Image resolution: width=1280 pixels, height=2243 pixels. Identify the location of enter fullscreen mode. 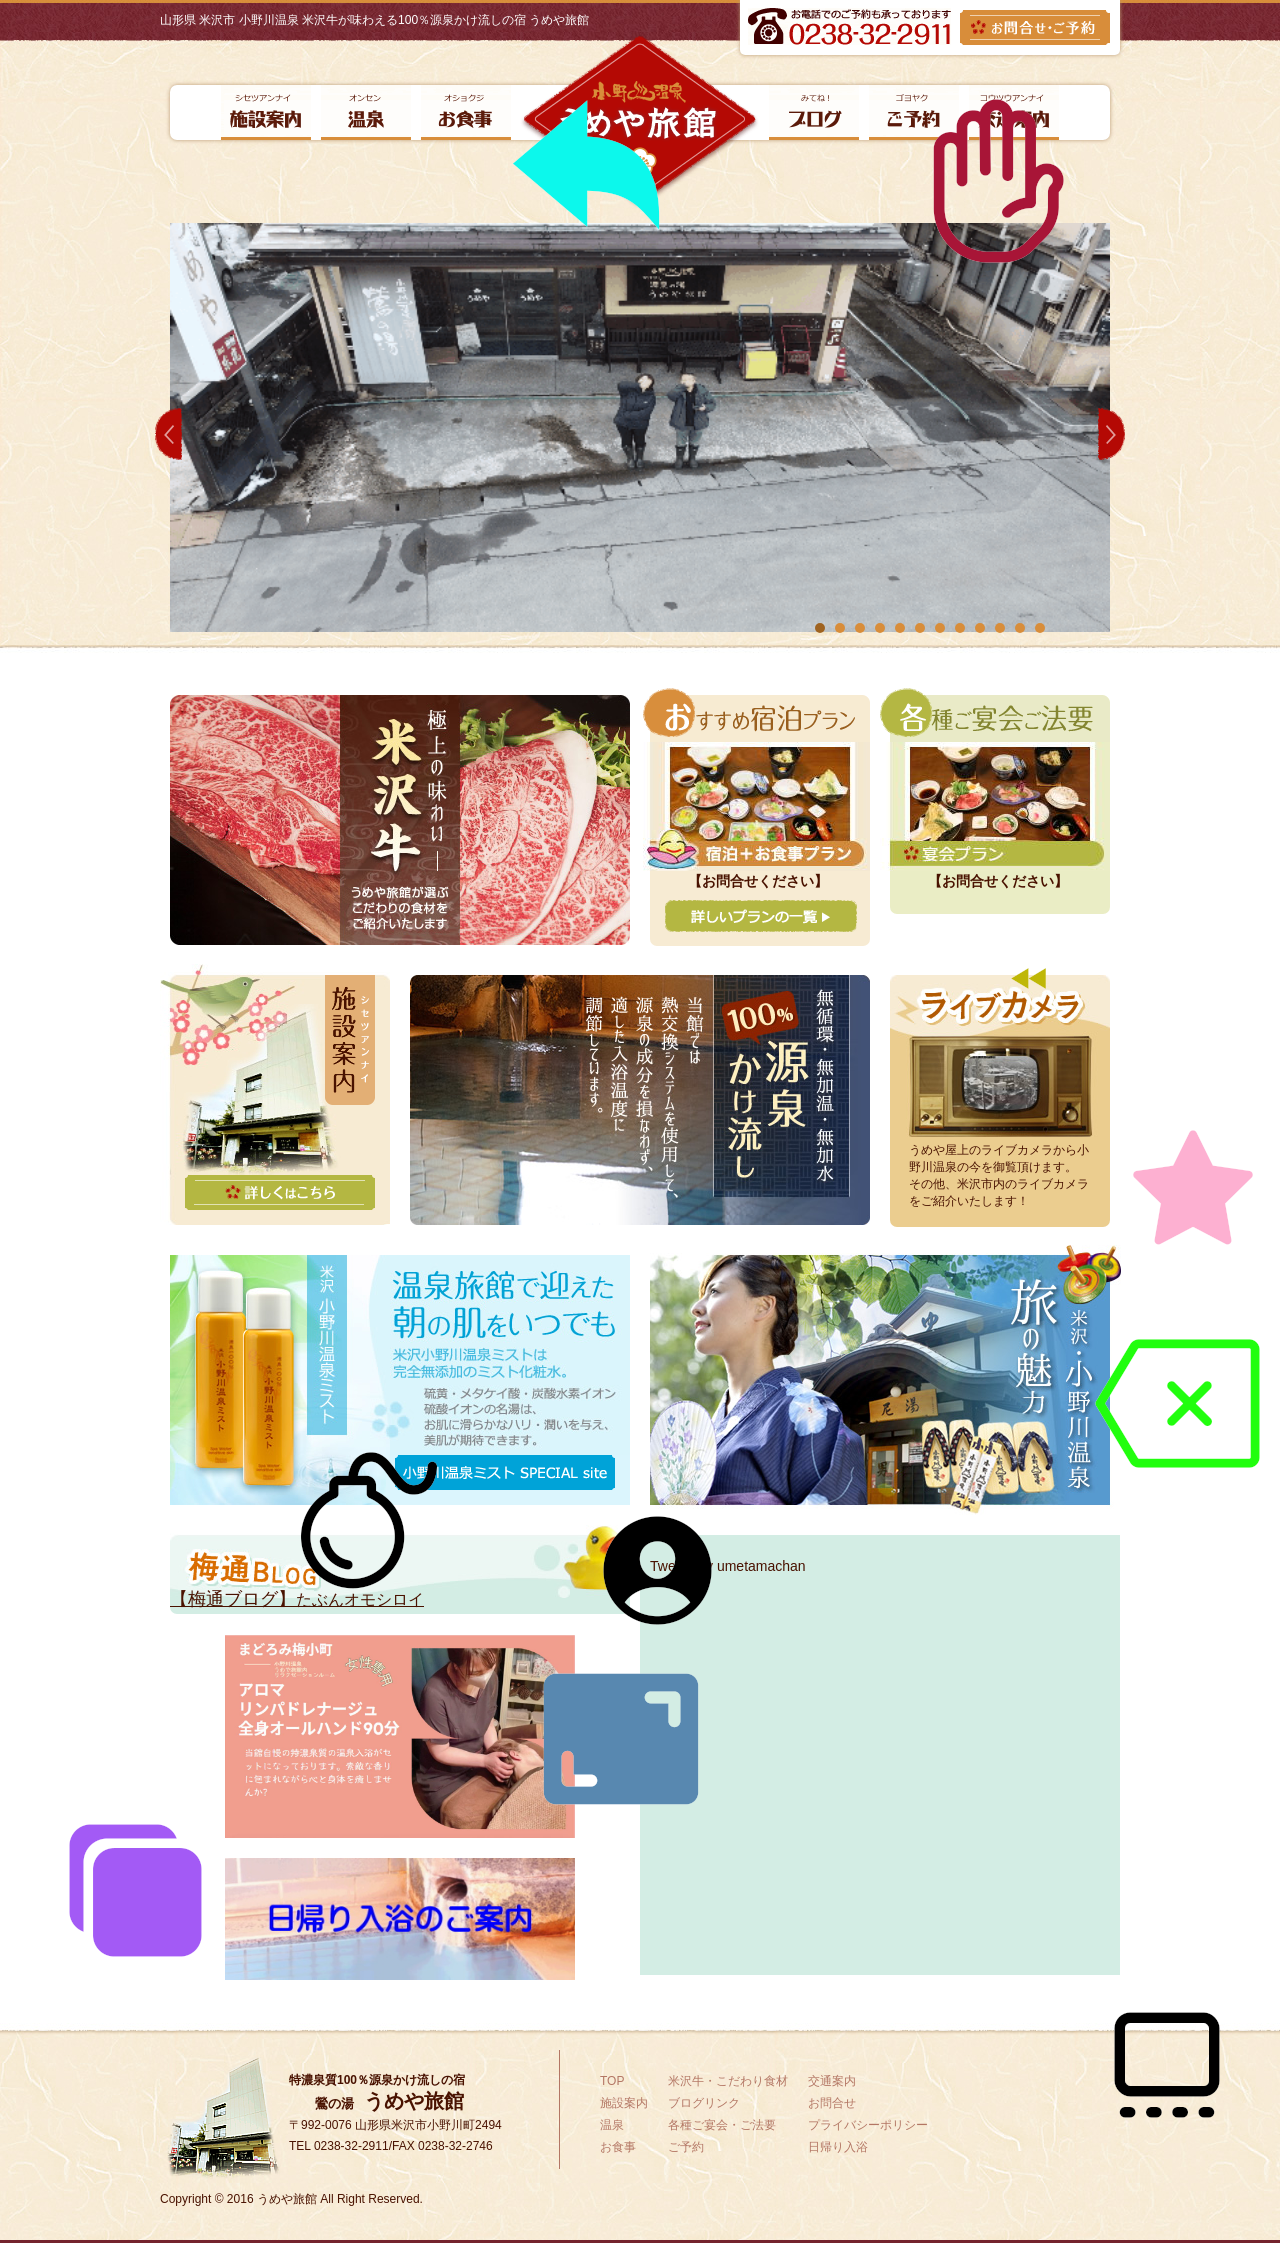
(621, 1739).